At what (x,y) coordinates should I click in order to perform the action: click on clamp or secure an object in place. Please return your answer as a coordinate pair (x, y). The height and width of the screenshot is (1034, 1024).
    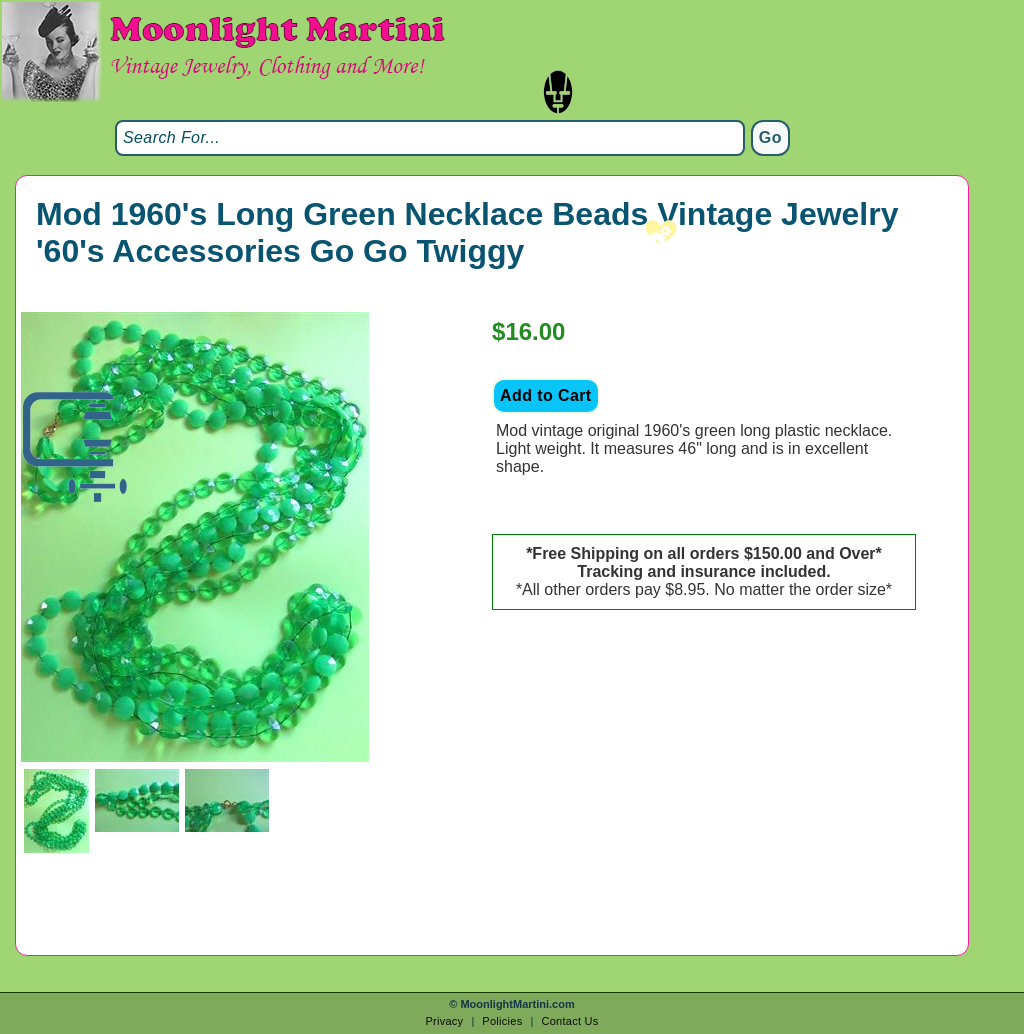
    Looking at the image, I should click on (72, 449).